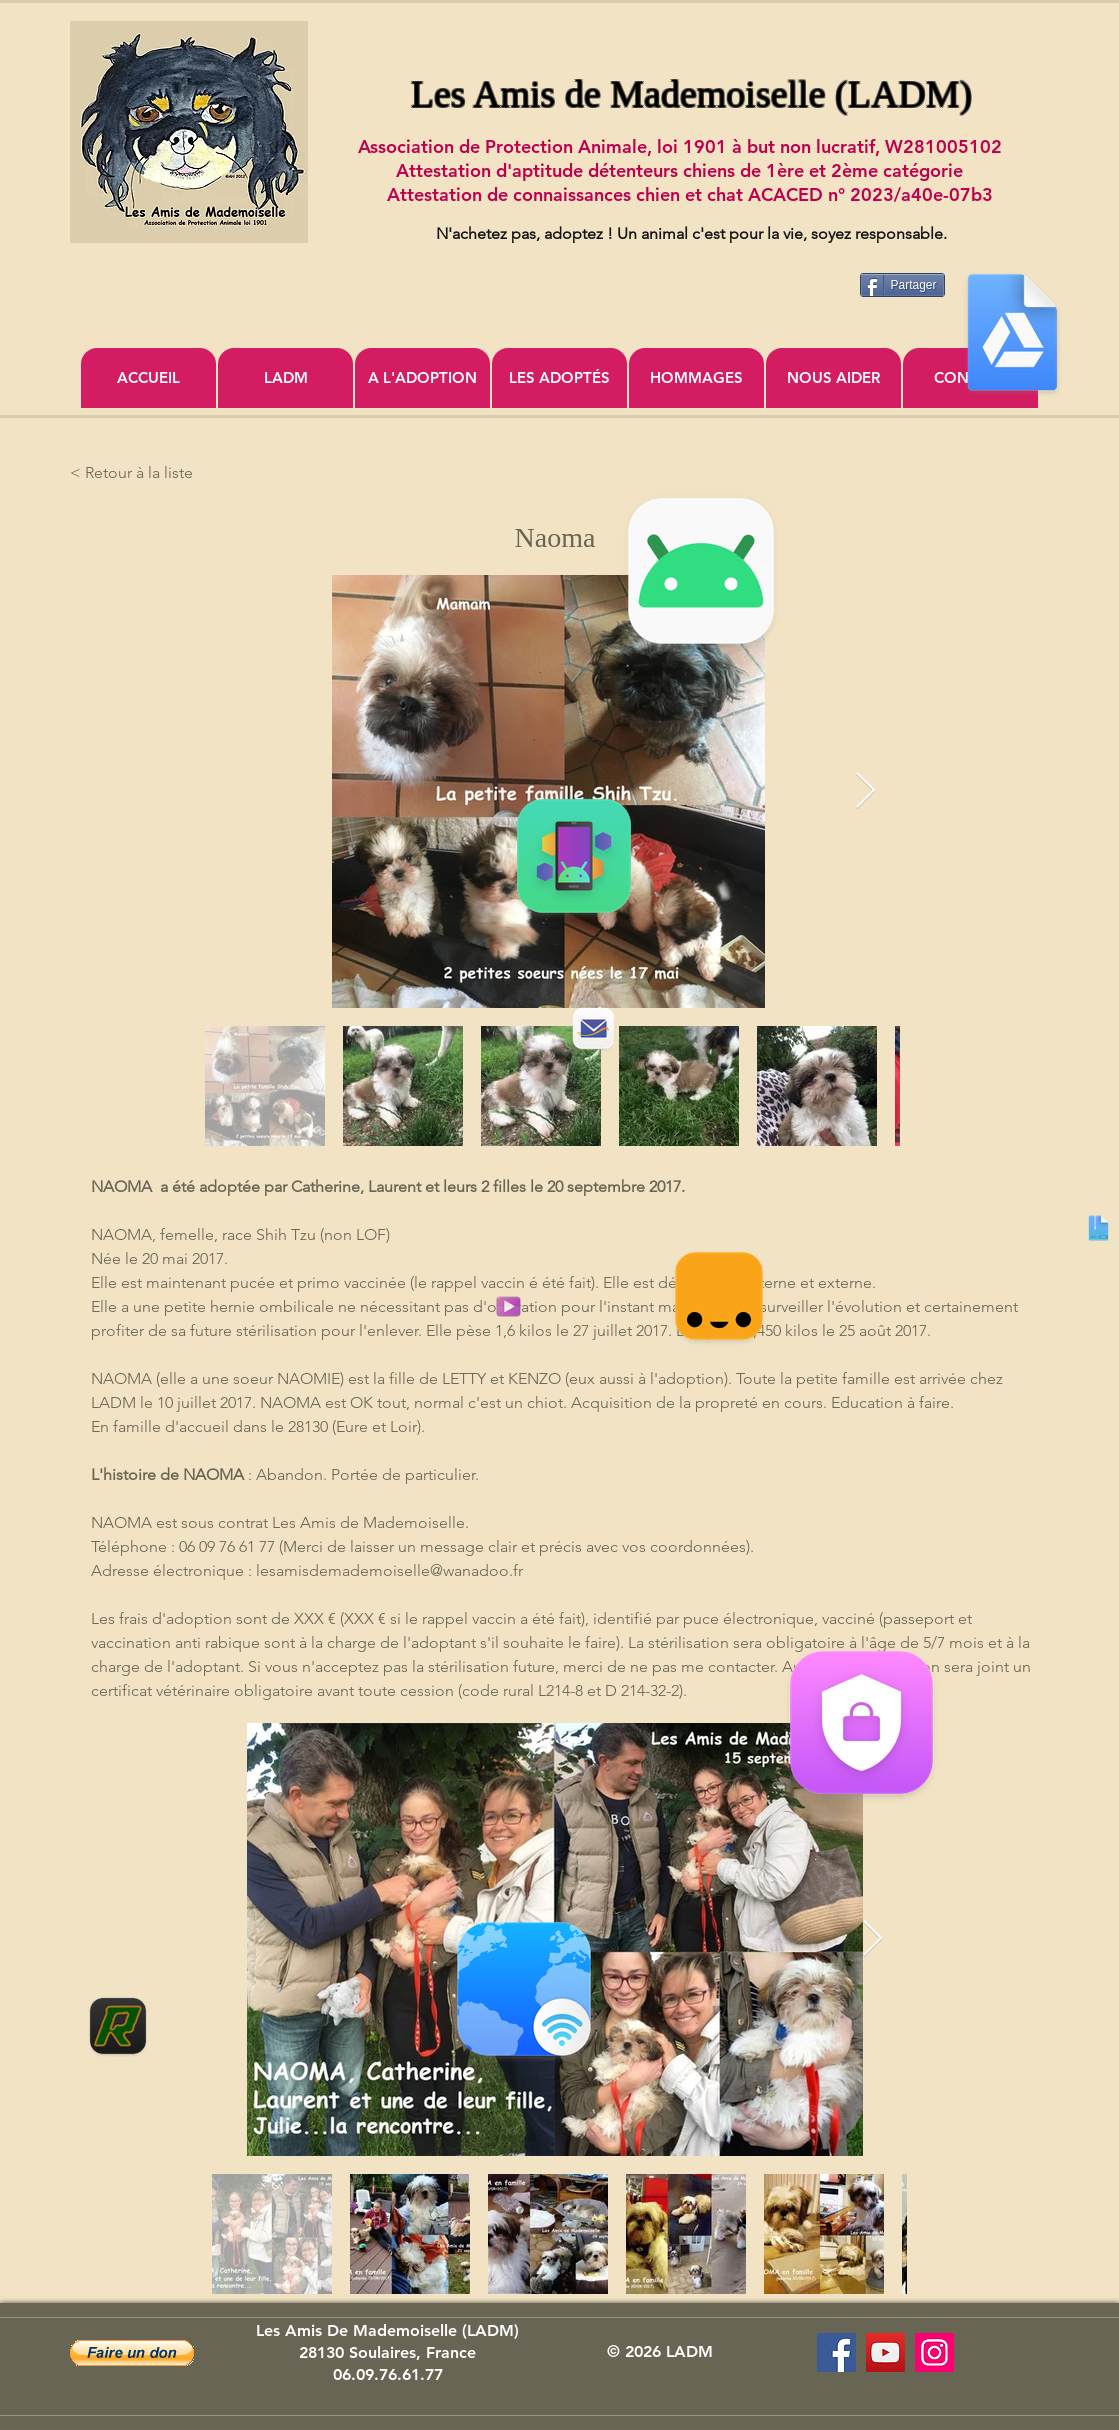 Image resolution: width=1119 pixels, height=2430 pixels. What do you see at coordinates (1012, 334) in the screenshot?
I see `a google drive shortcut or linked file` at bounding box center [1012, 334].